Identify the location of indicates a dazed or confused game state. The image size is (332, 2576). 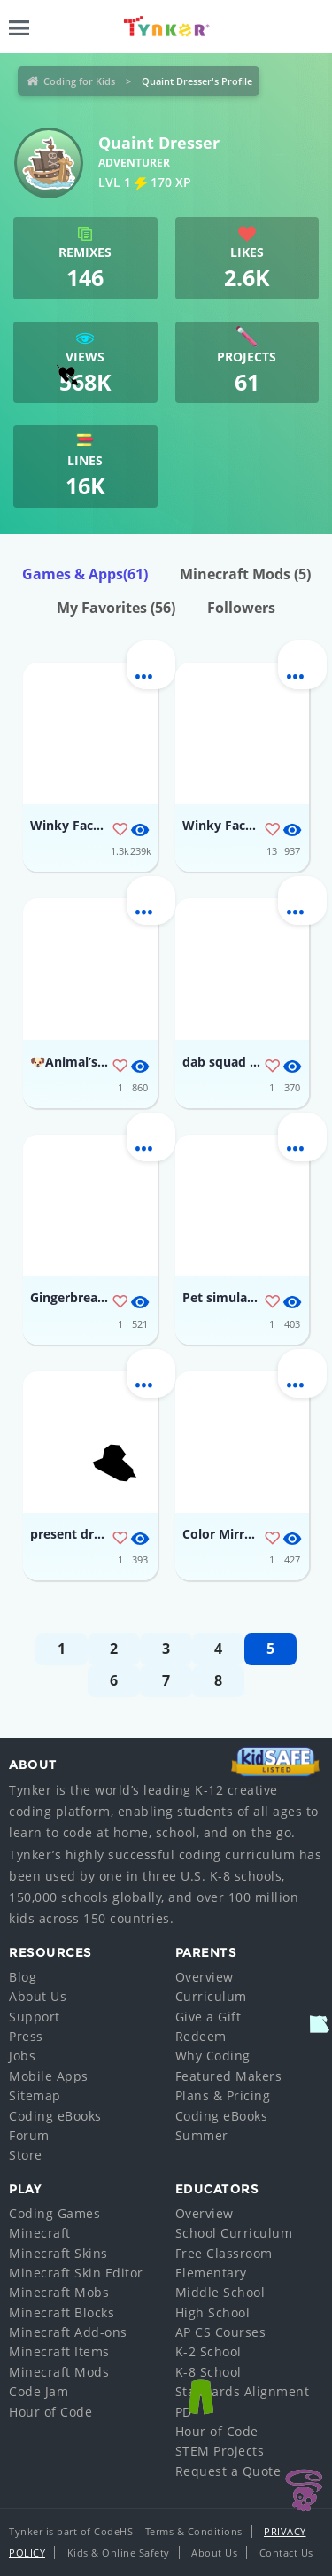
(305, 2490).